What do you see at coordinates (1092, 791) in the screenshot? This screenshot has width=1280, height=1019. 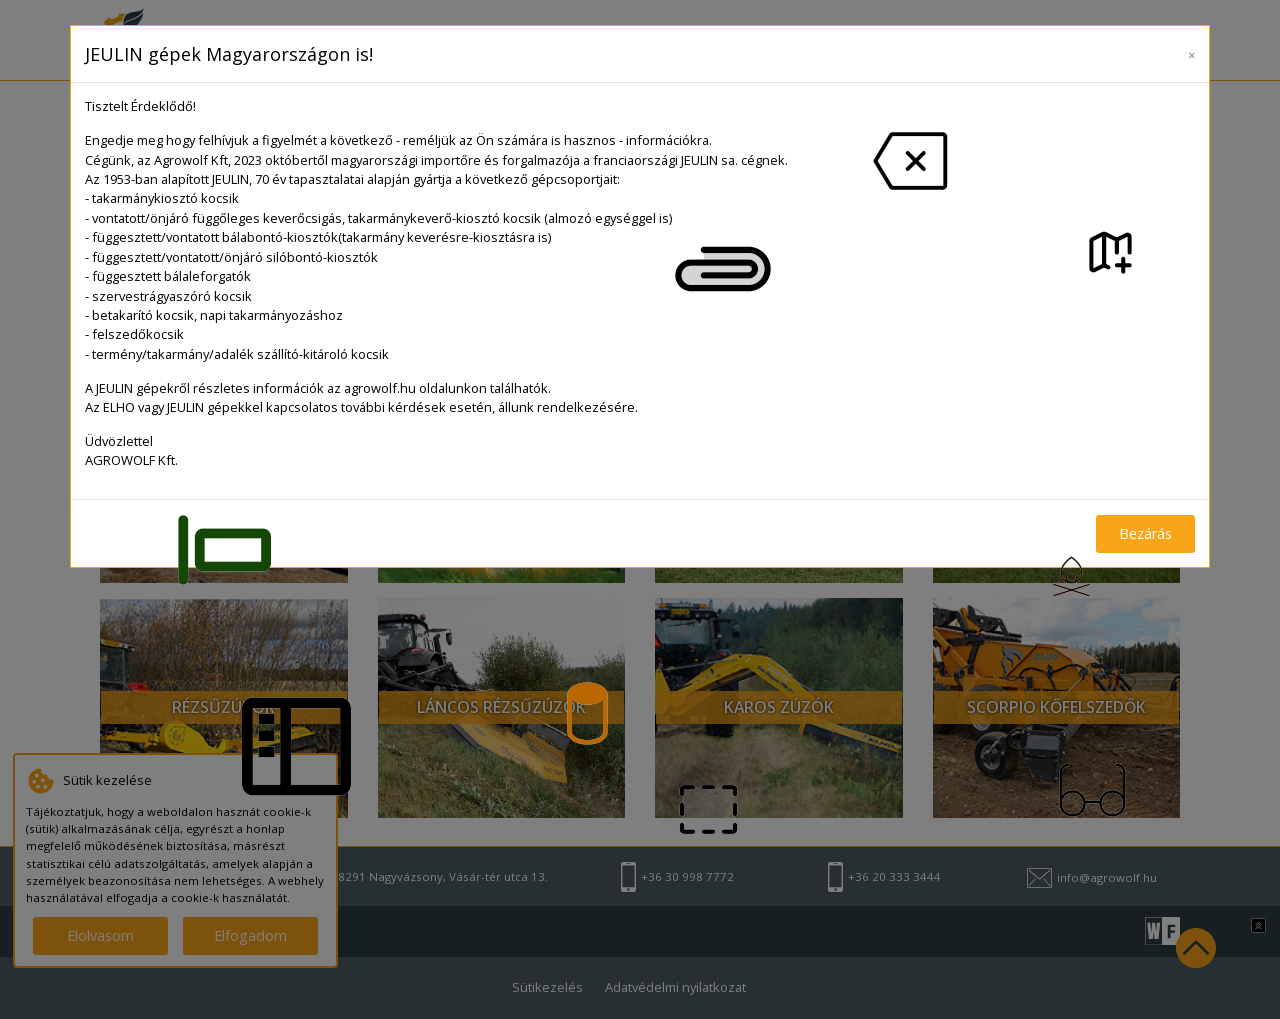 I see `access reading mode or reader view` at bounding box center [1092, 791].